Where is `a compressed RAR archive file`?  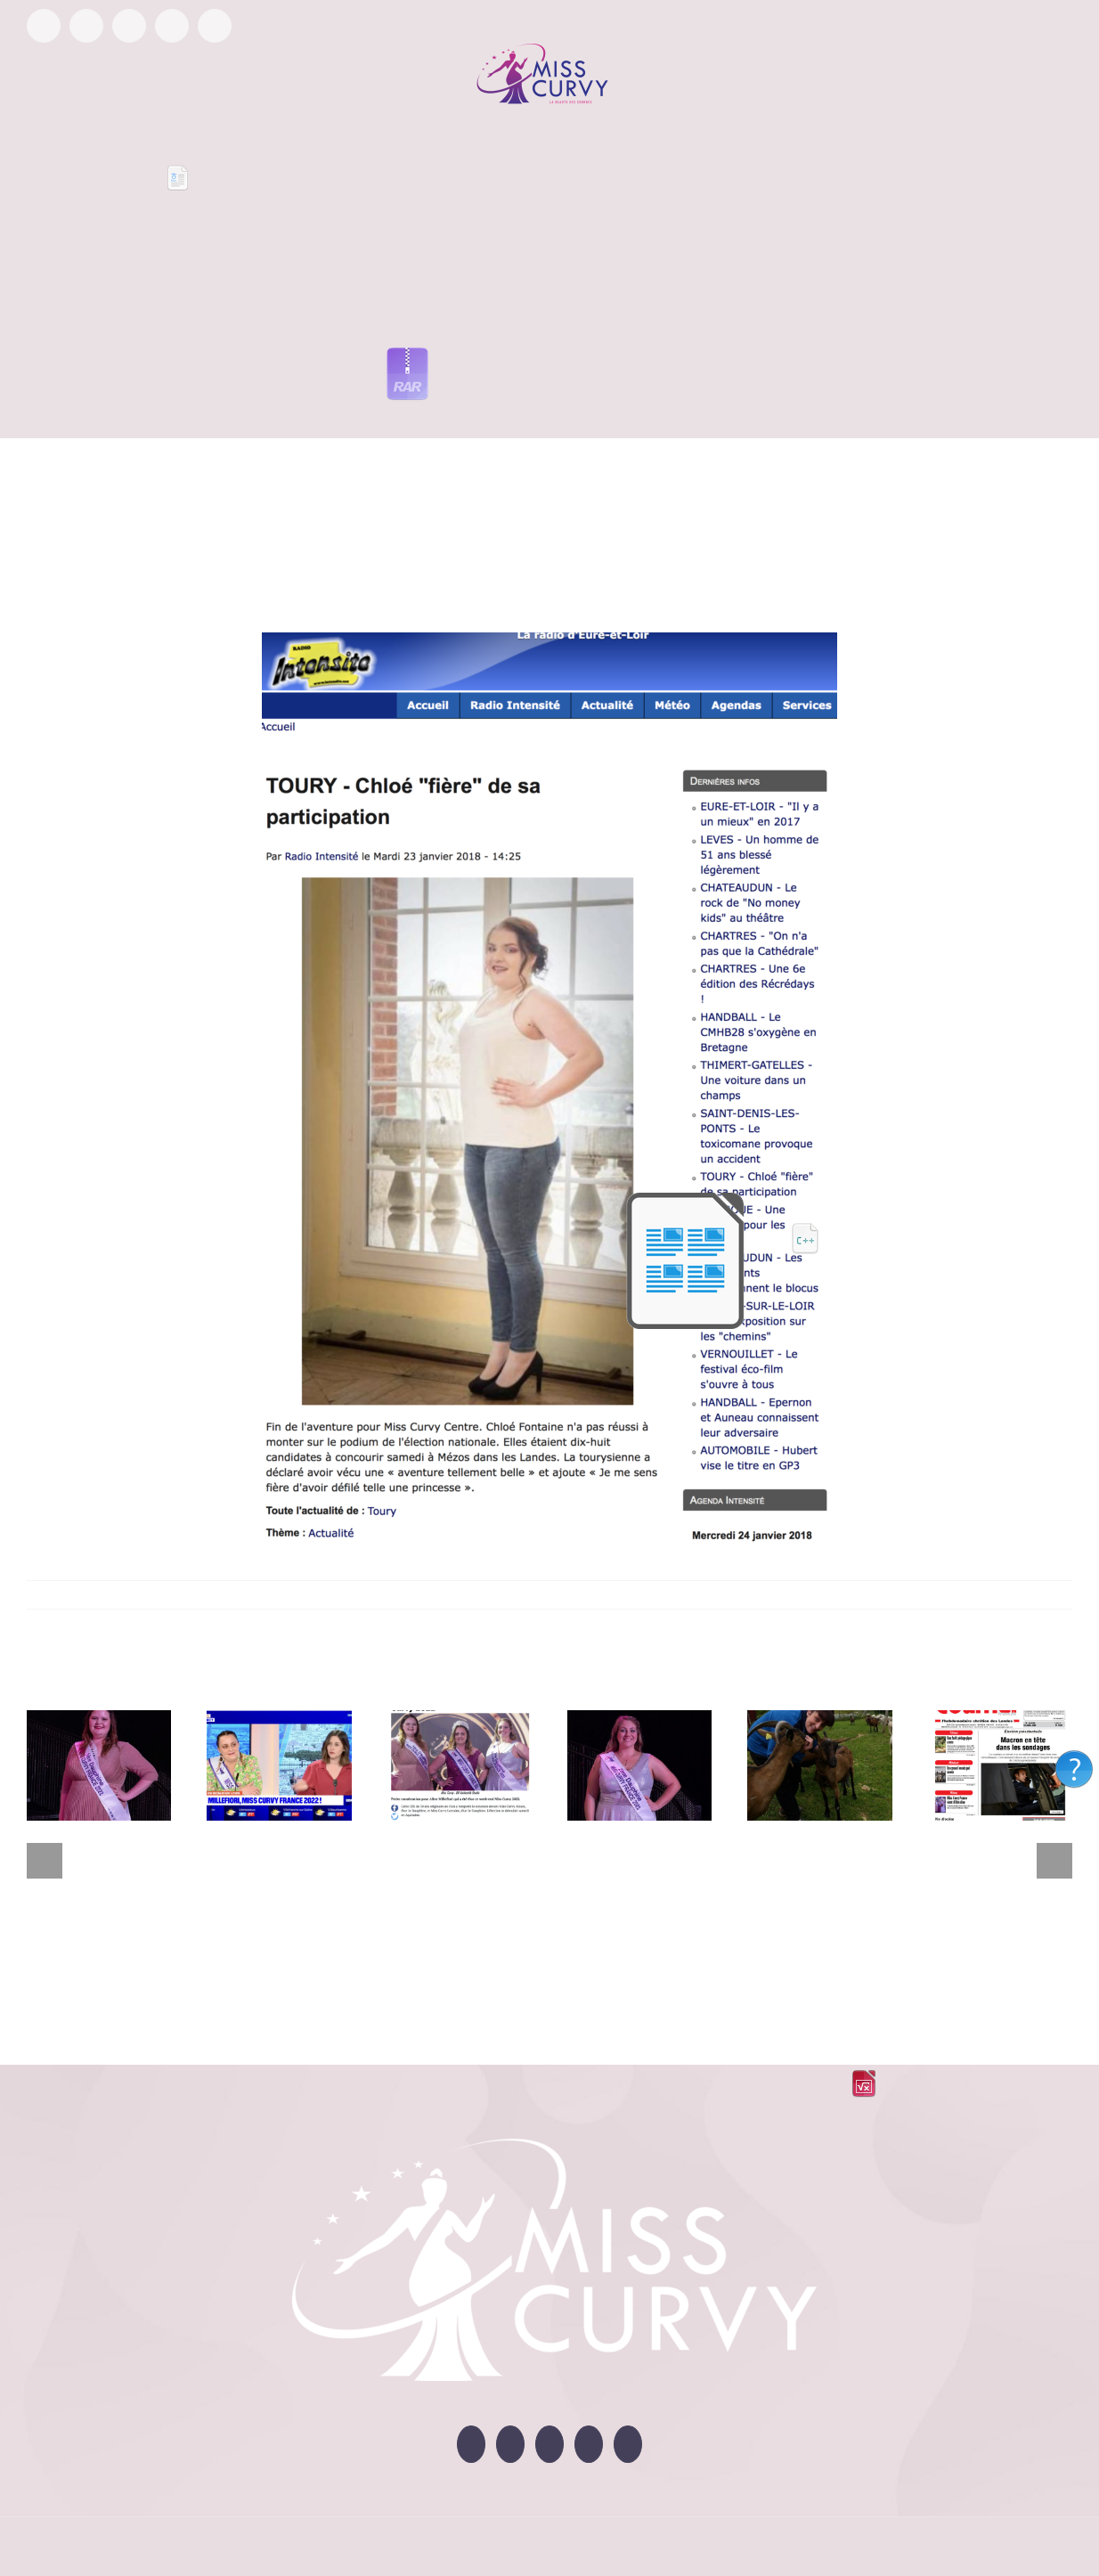
a compressed RAR archive file is located at coordinates (407, 373).